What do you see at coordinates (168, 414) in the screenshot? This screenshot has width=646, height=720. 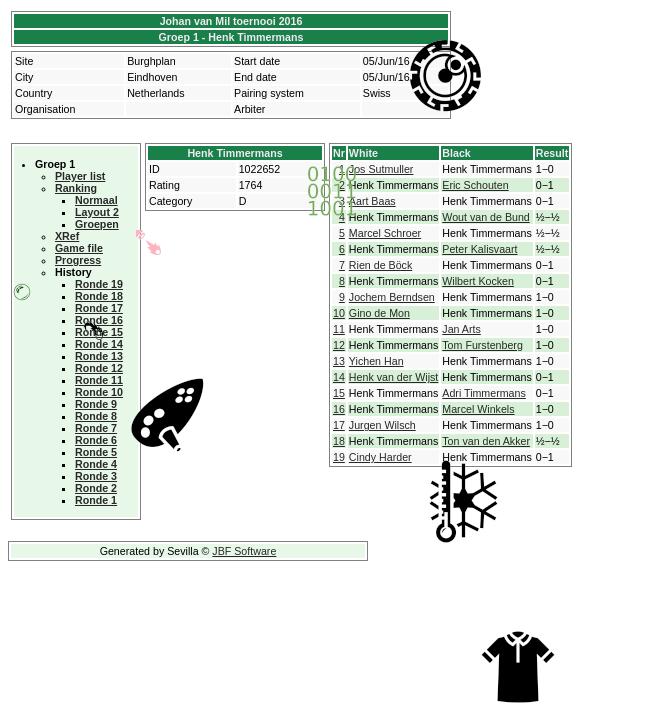 I see `access music or instrument features` at bounding box center [168, 414].